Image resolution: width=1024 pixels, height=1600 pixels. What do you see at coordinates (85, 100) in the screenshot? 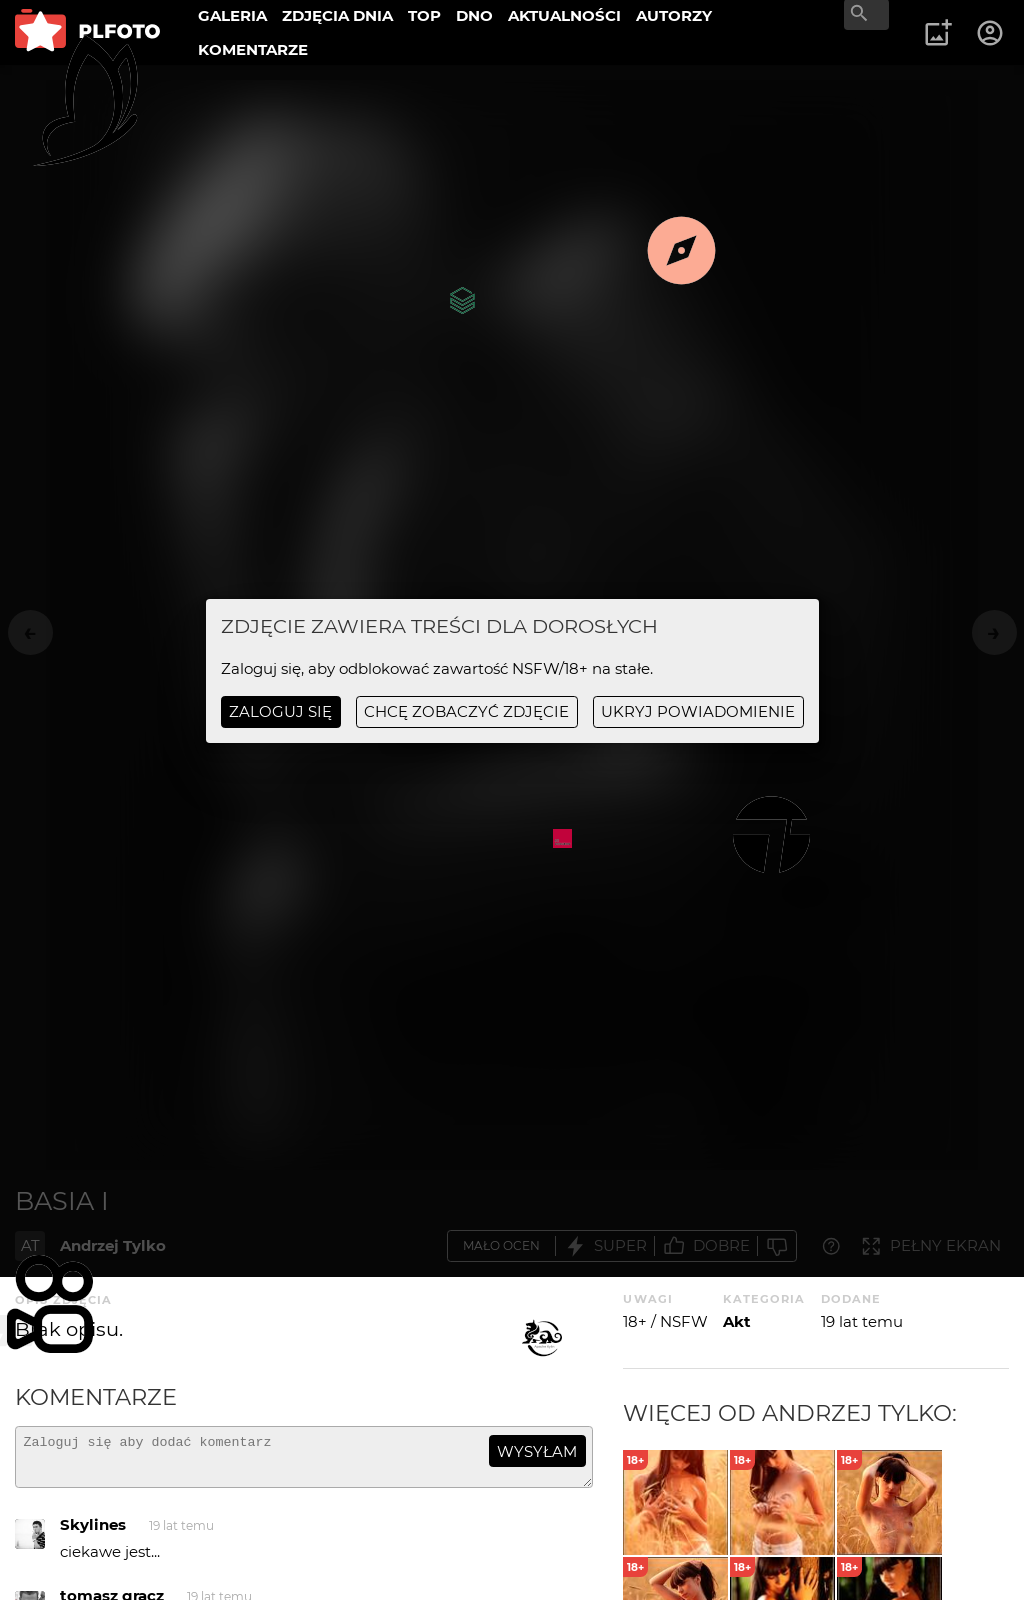
I see `open the Veepee app` at bounding box center [85, 100].